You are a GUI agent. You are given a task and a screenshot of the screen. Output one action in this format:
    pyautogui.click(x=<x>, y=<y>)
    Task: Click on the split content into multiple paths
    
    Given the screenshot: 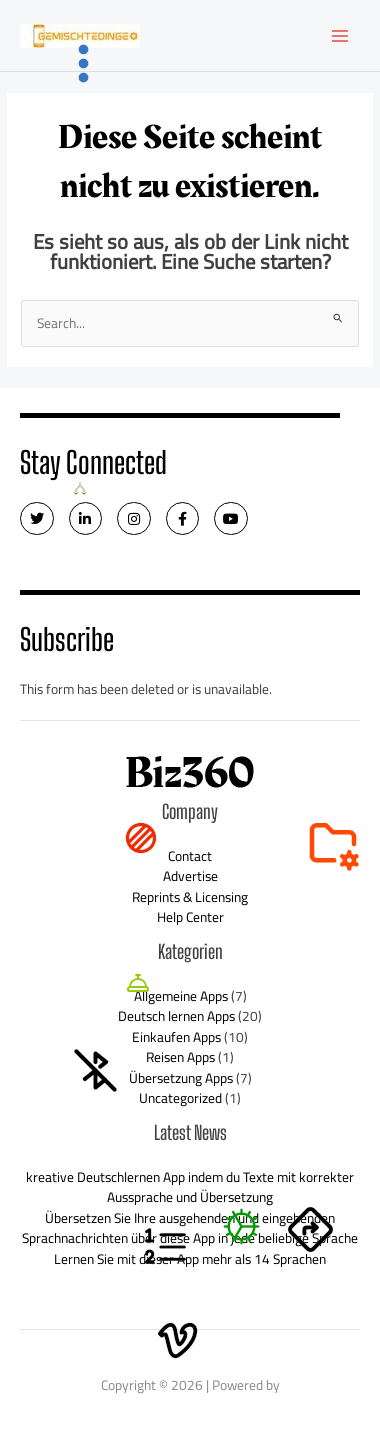 What is the action you would take?
    pyautogui.click(x=80, y=489)
    